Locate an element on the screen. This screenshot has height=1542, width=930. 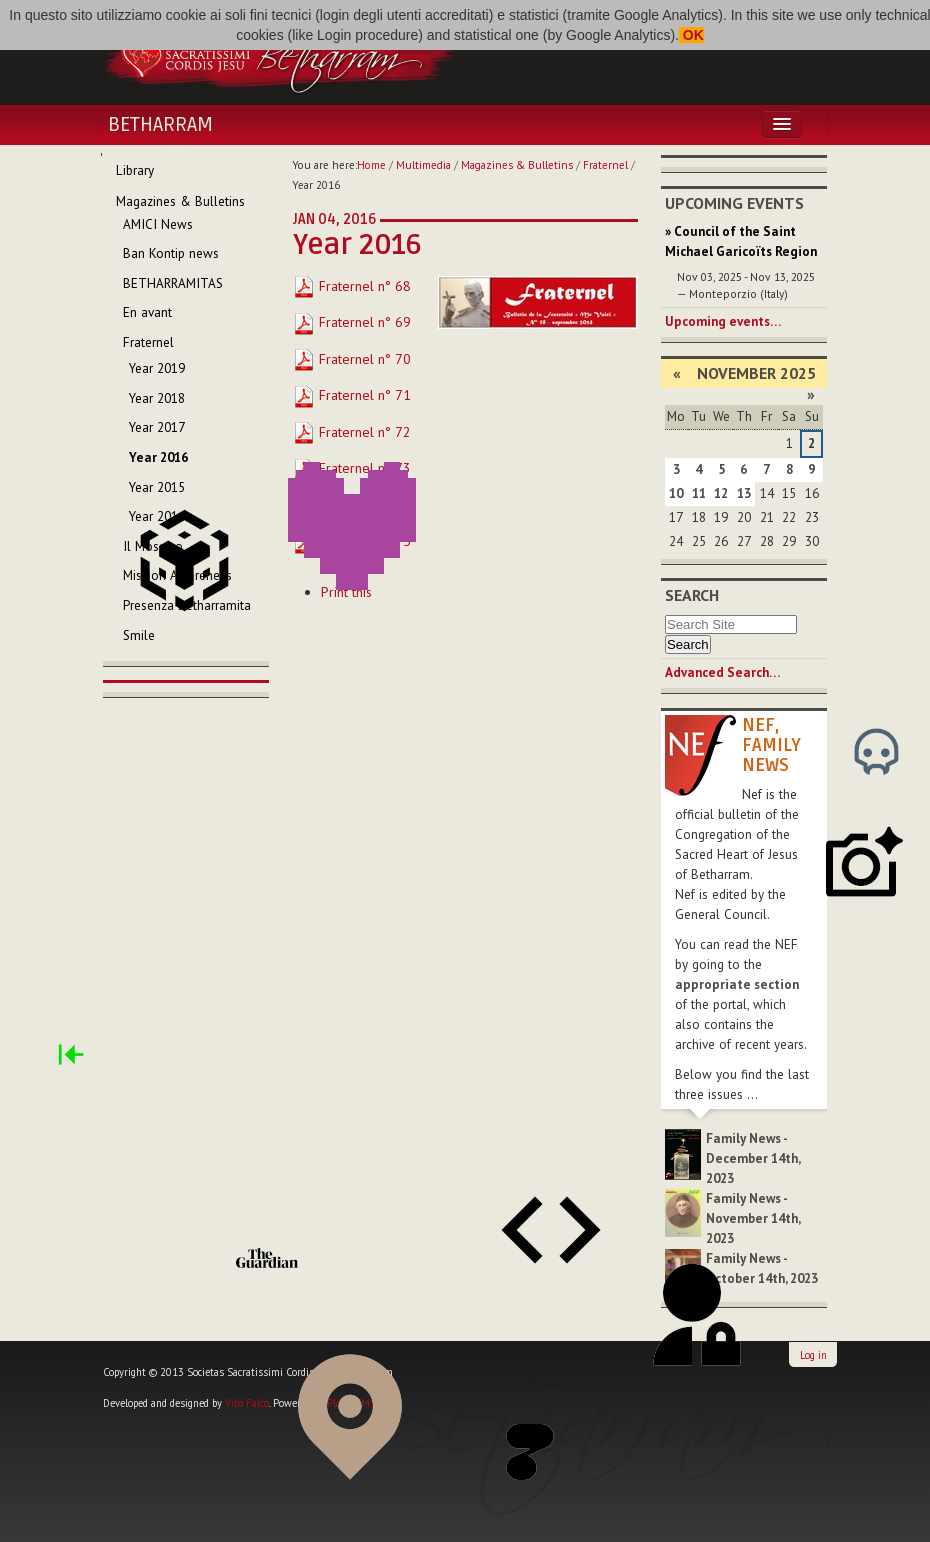
collapse panel to the left is located at coordinates (70, 1054).